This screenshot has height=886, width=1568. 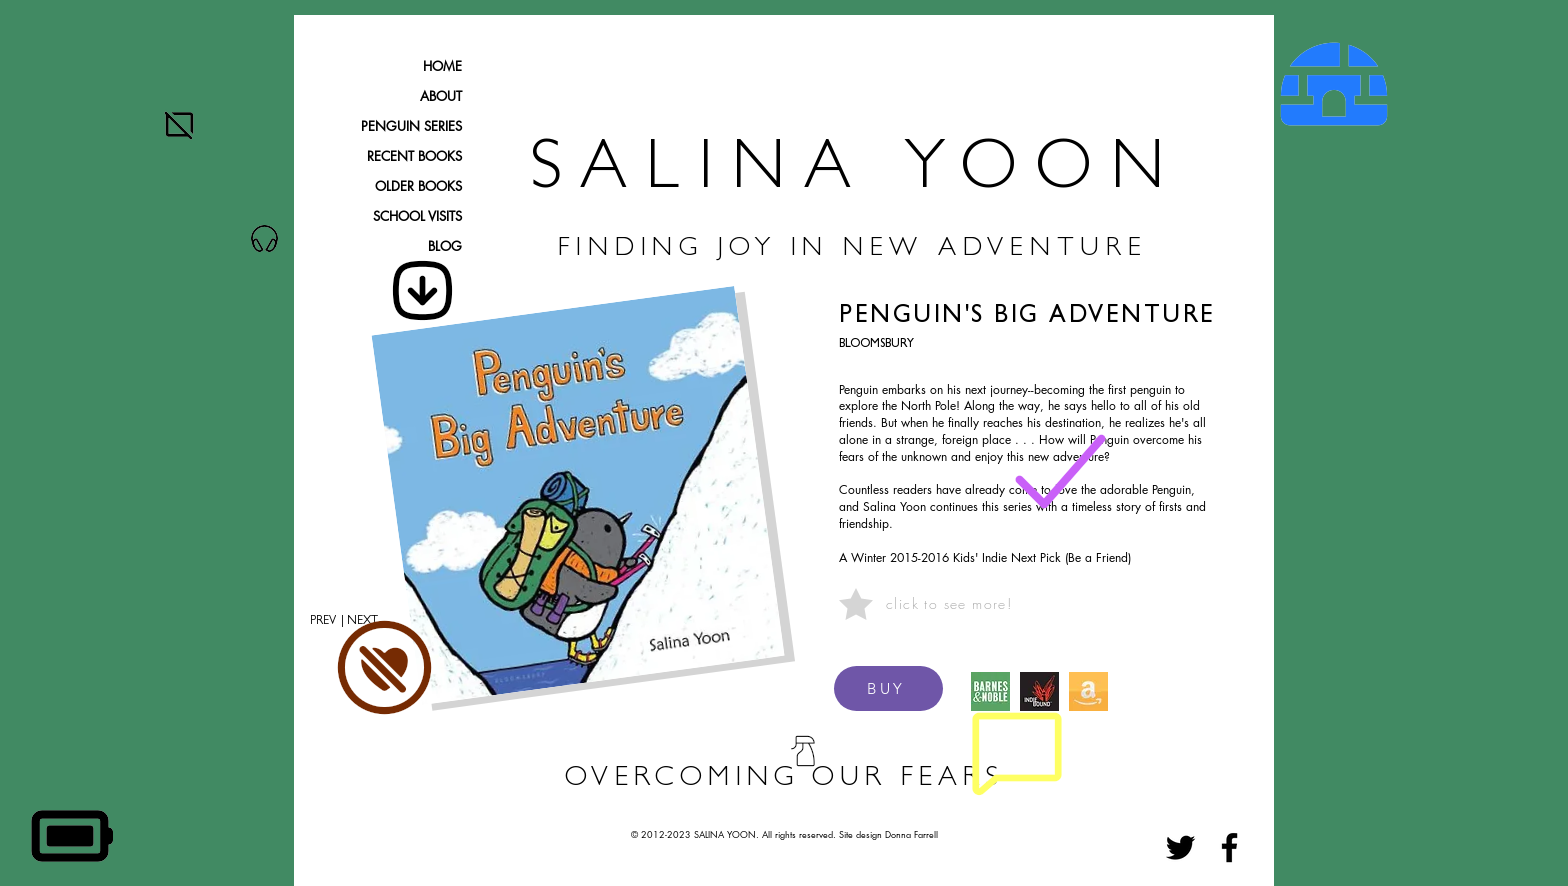 What do you see at coordinates (1017, 747) in the screenshot?
I see `open chat or messaging` at bounding box center [1017, 747].